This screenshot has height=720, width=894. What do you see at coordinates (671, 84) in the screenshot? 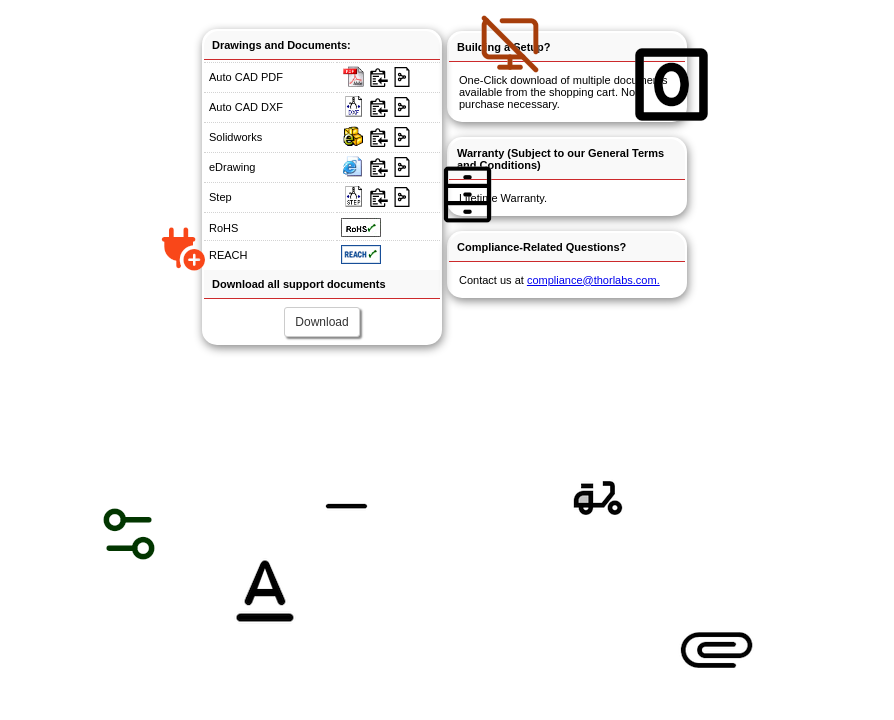
I see `indicates zero items or count` at bounding box center [671, 84].